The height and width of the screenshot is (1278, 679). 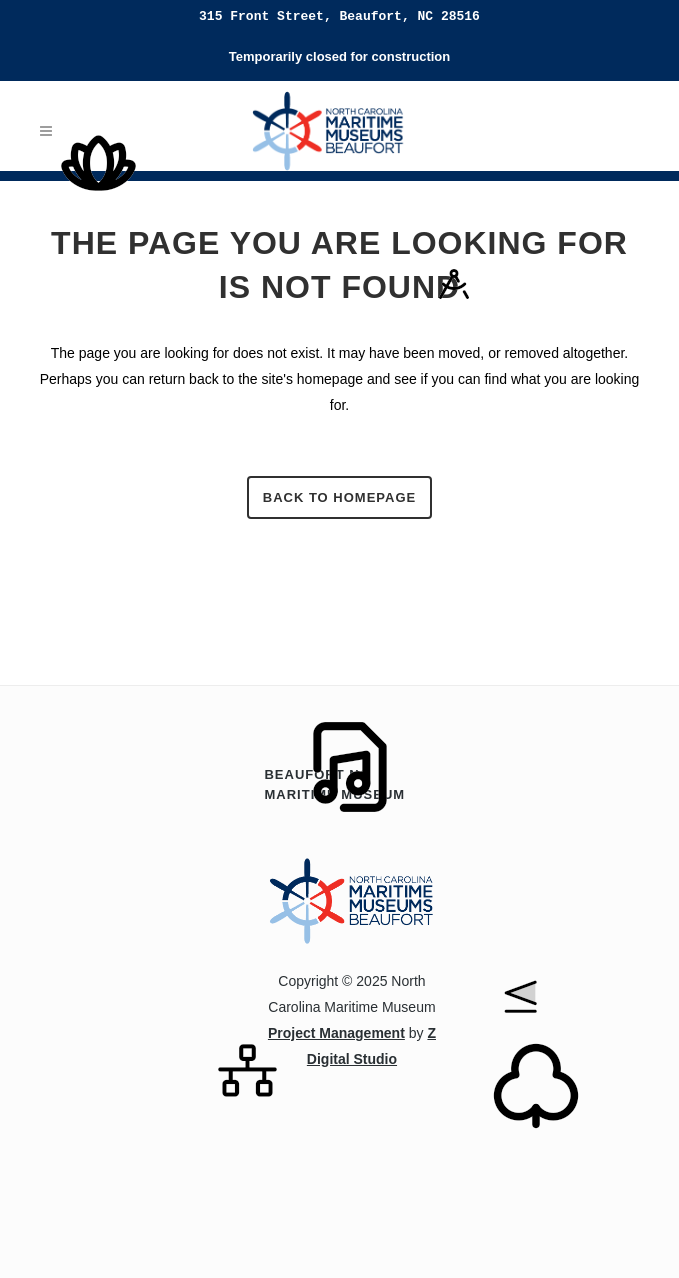 I want to click on view network connections, so click(x=247, y=1071).